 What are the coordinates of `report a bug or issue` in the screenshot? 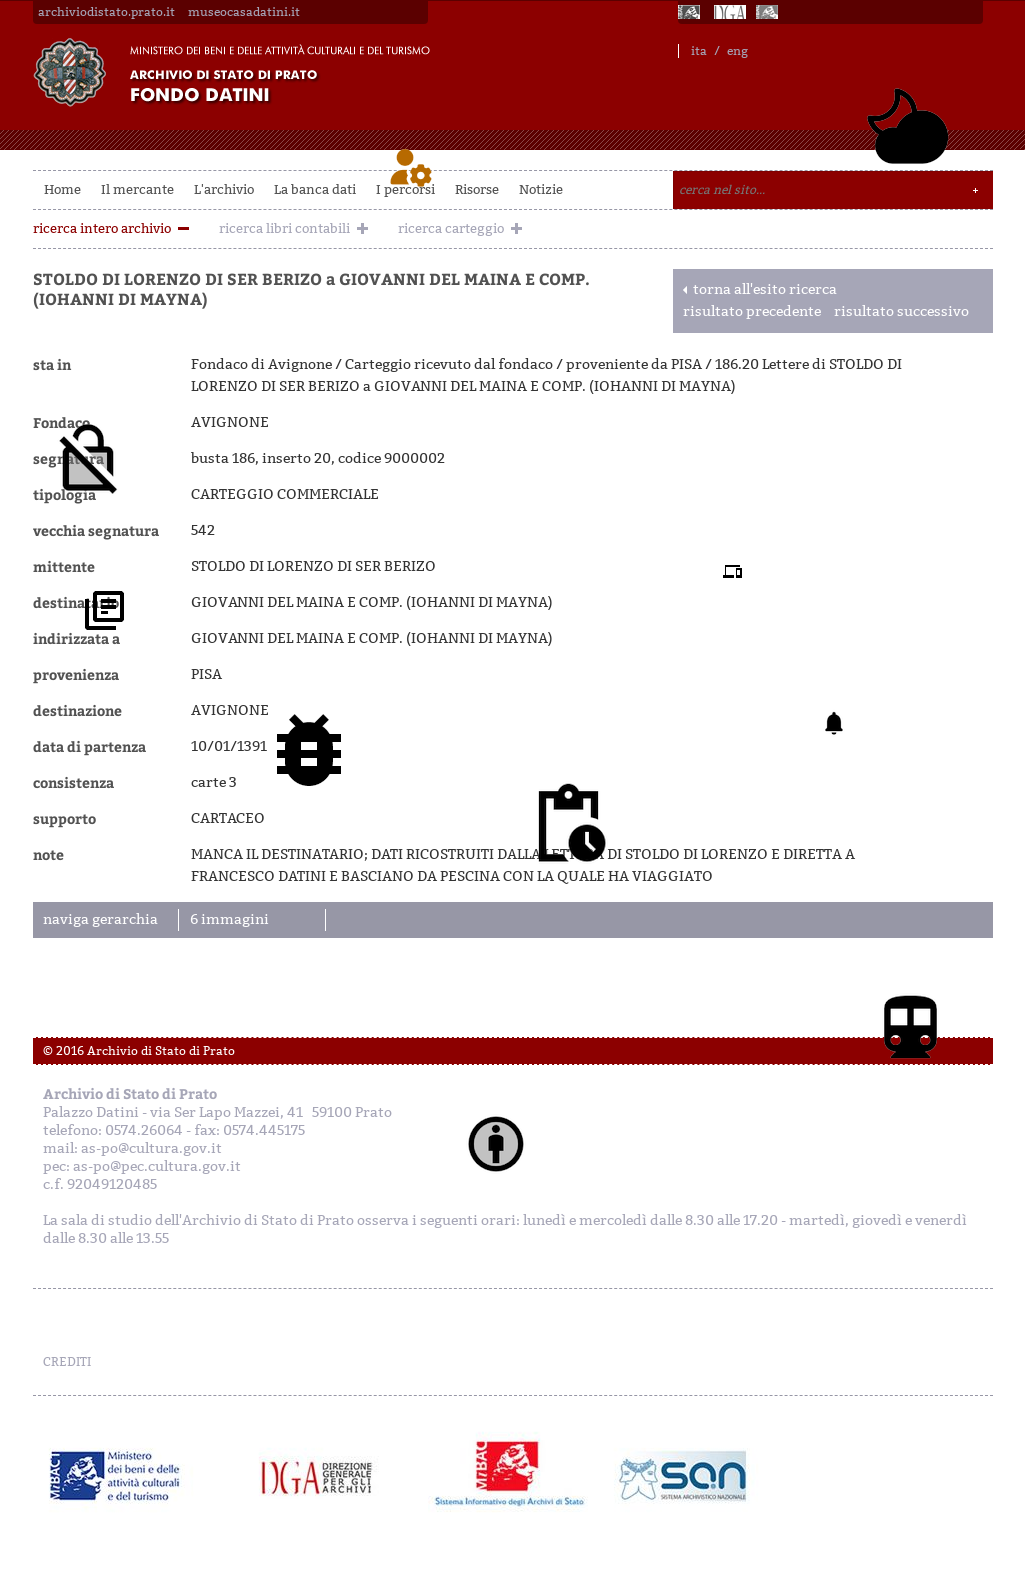 It's located at (309, 750).